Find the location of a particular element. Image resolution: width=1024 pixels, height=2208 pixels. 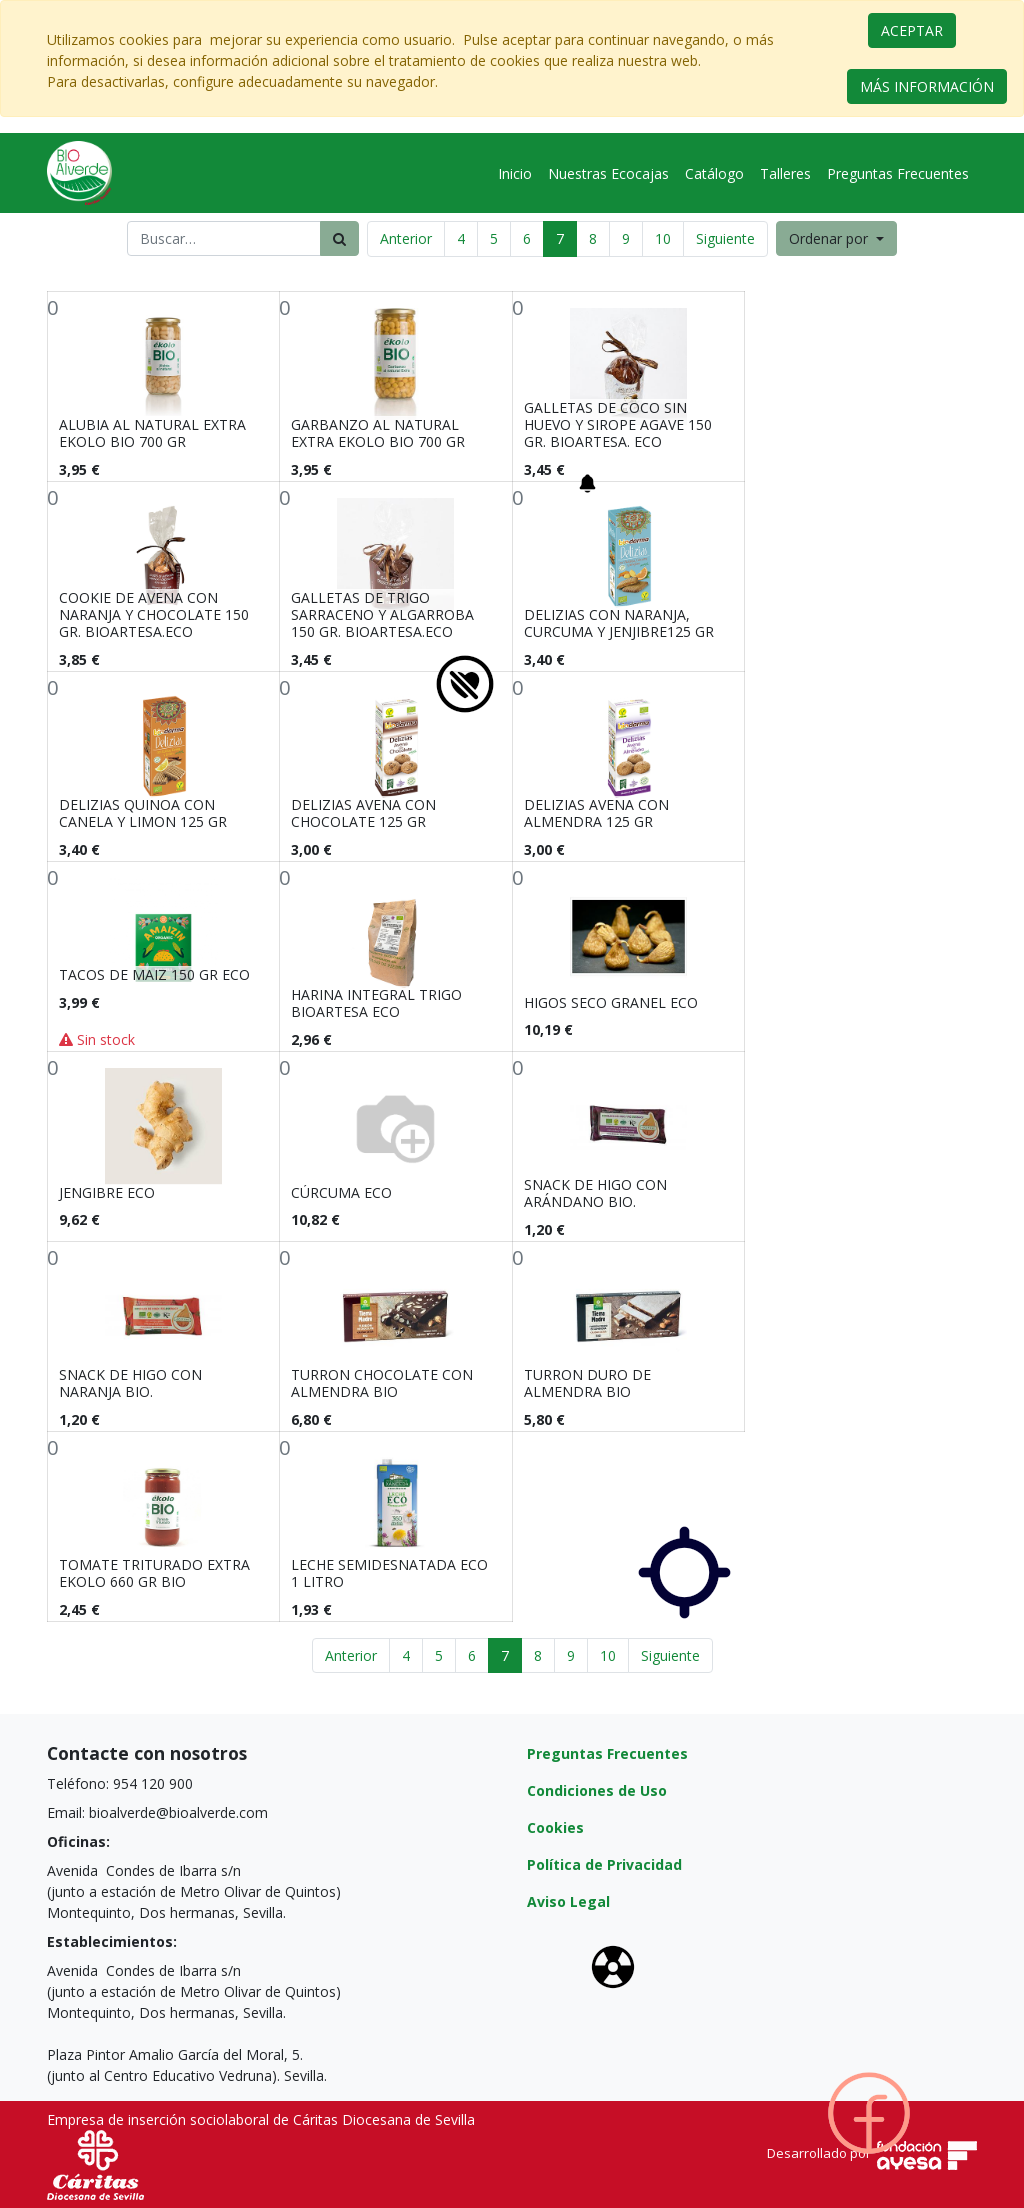

view your notifications is located at coordinates (587, 483).